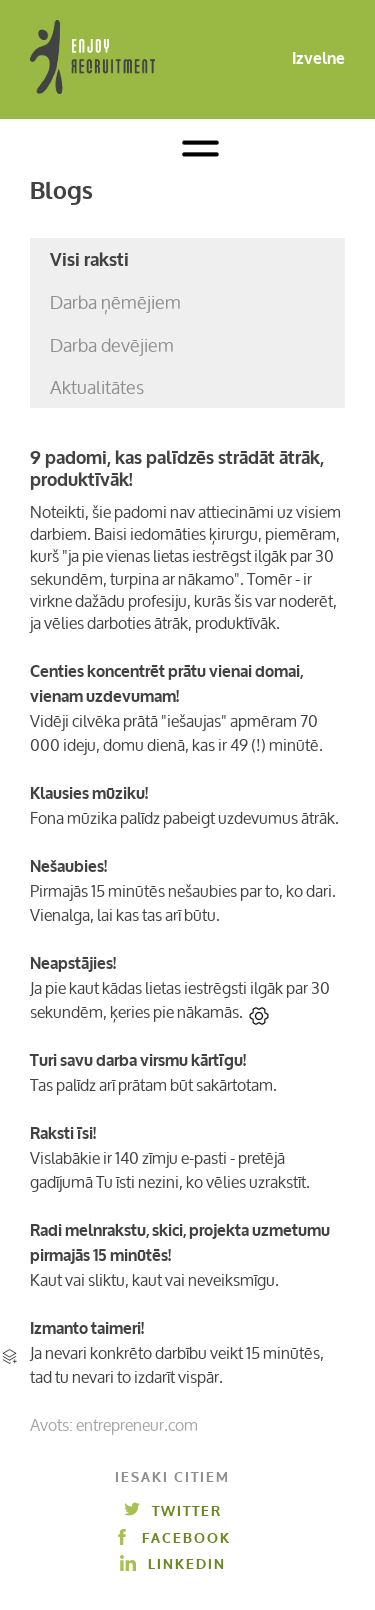 The width and height of the screenshot is (375, 1610). Describe the element at coordinates (200, 148) in the screenshot. I see `equals or comparison function` at that location.